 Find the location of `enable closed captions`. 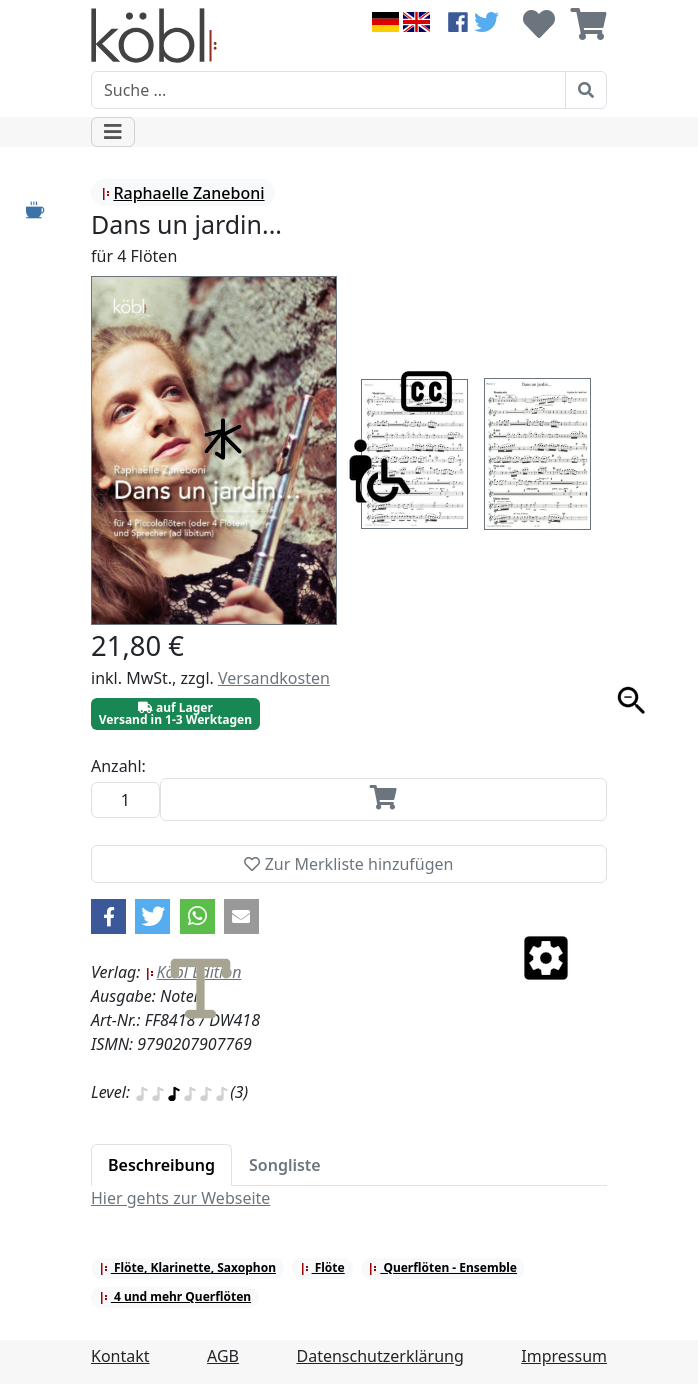

enable closed captions is located at coordinates (426, 391).